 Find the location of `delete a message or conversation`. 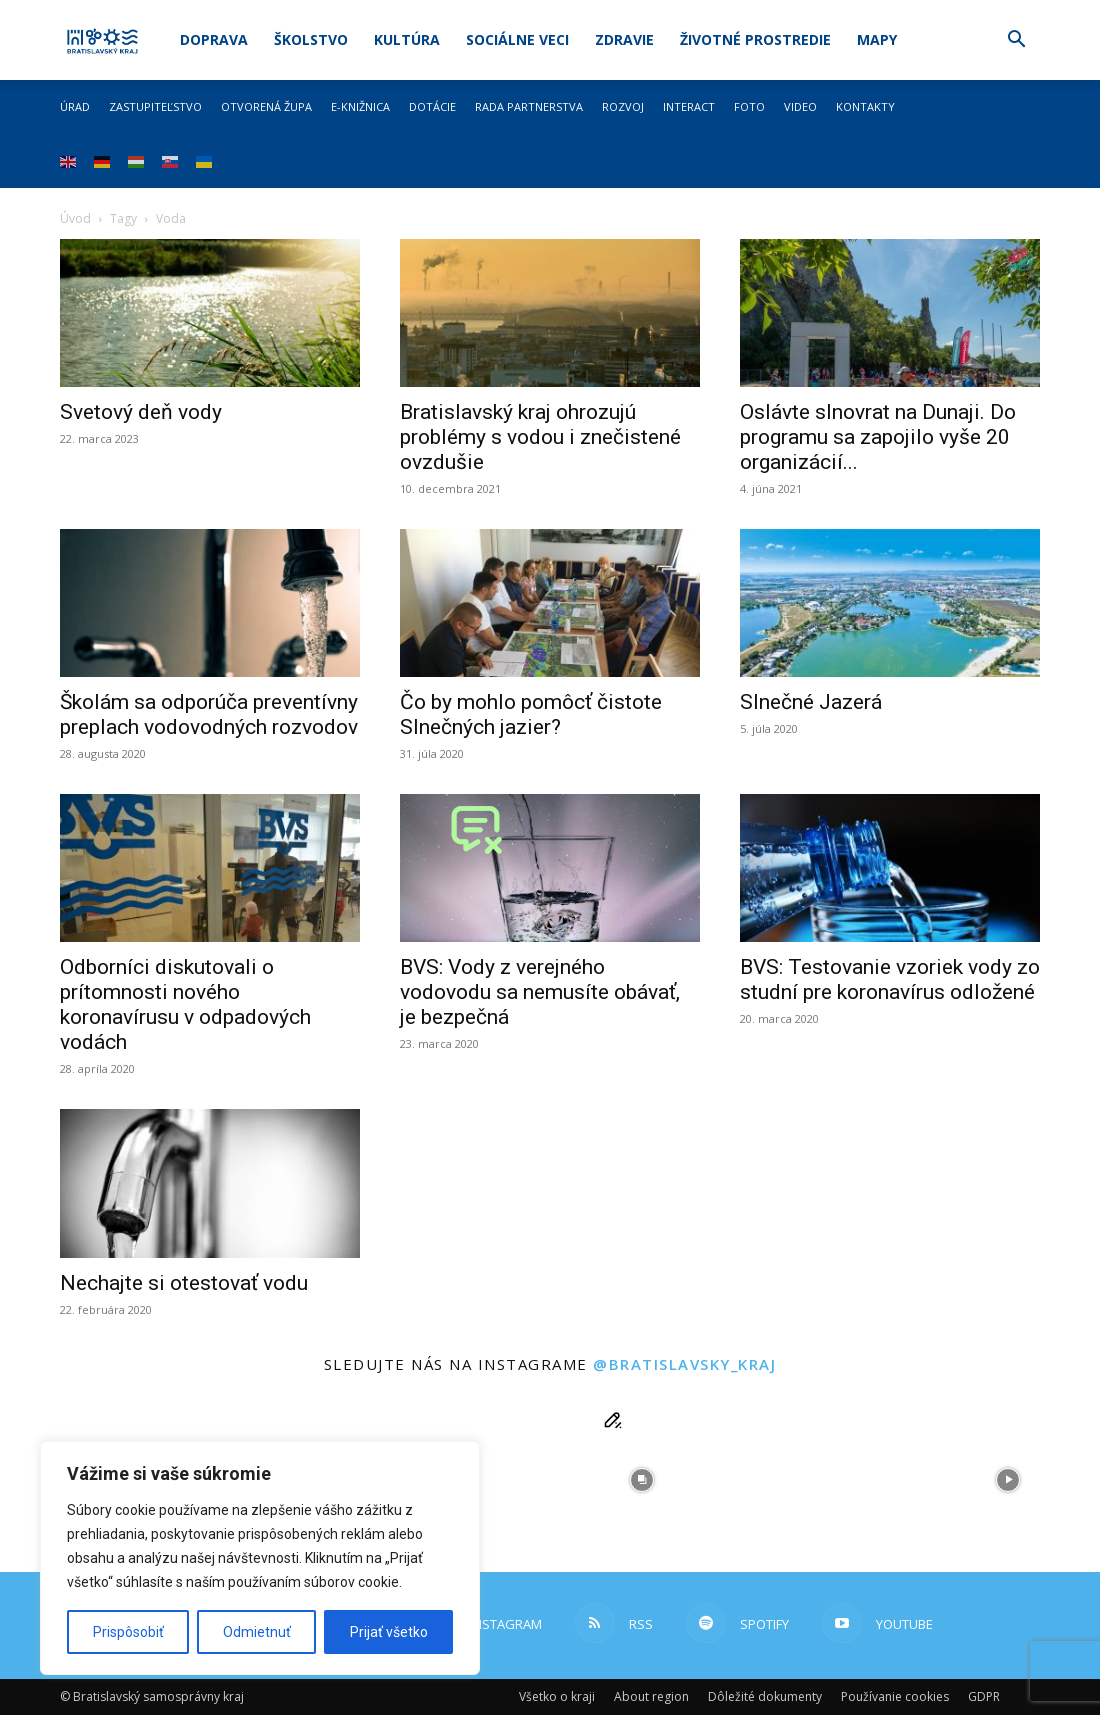

delete a message or conversation is located at coordinates (475, 827).